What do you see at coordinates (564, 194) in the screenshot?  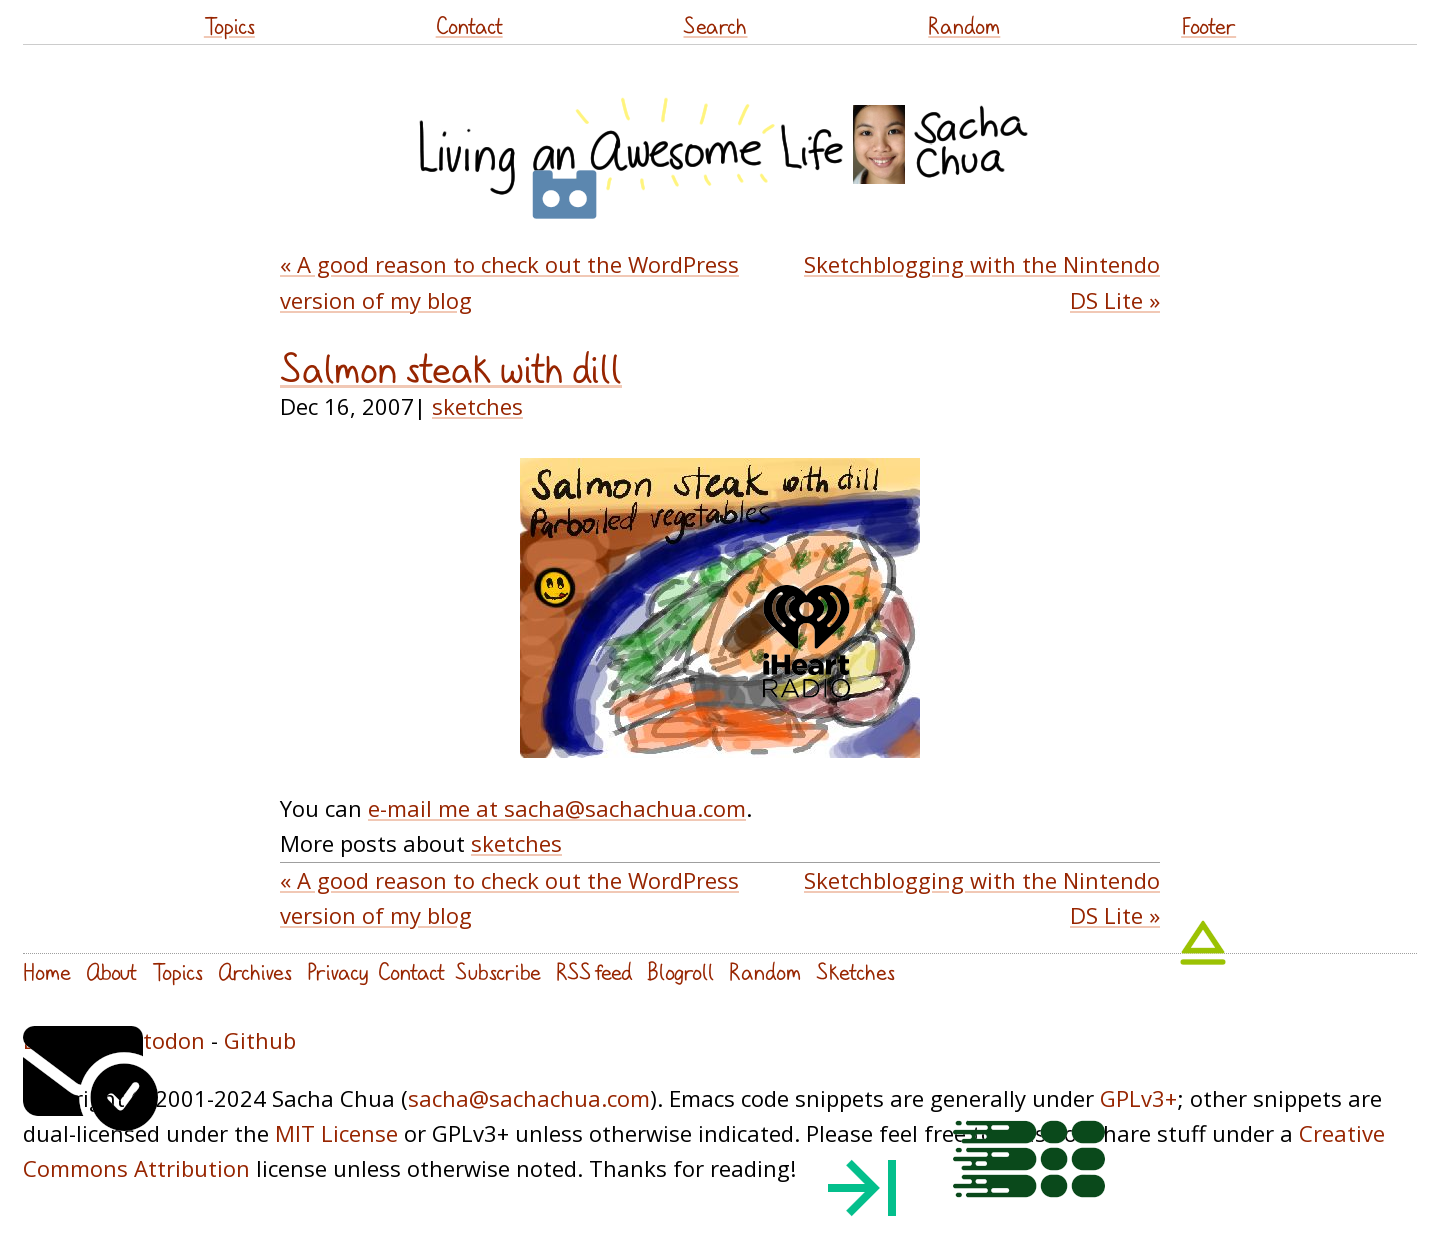 I see `simplybuilt brand logo` at bounding box center [564, 194].